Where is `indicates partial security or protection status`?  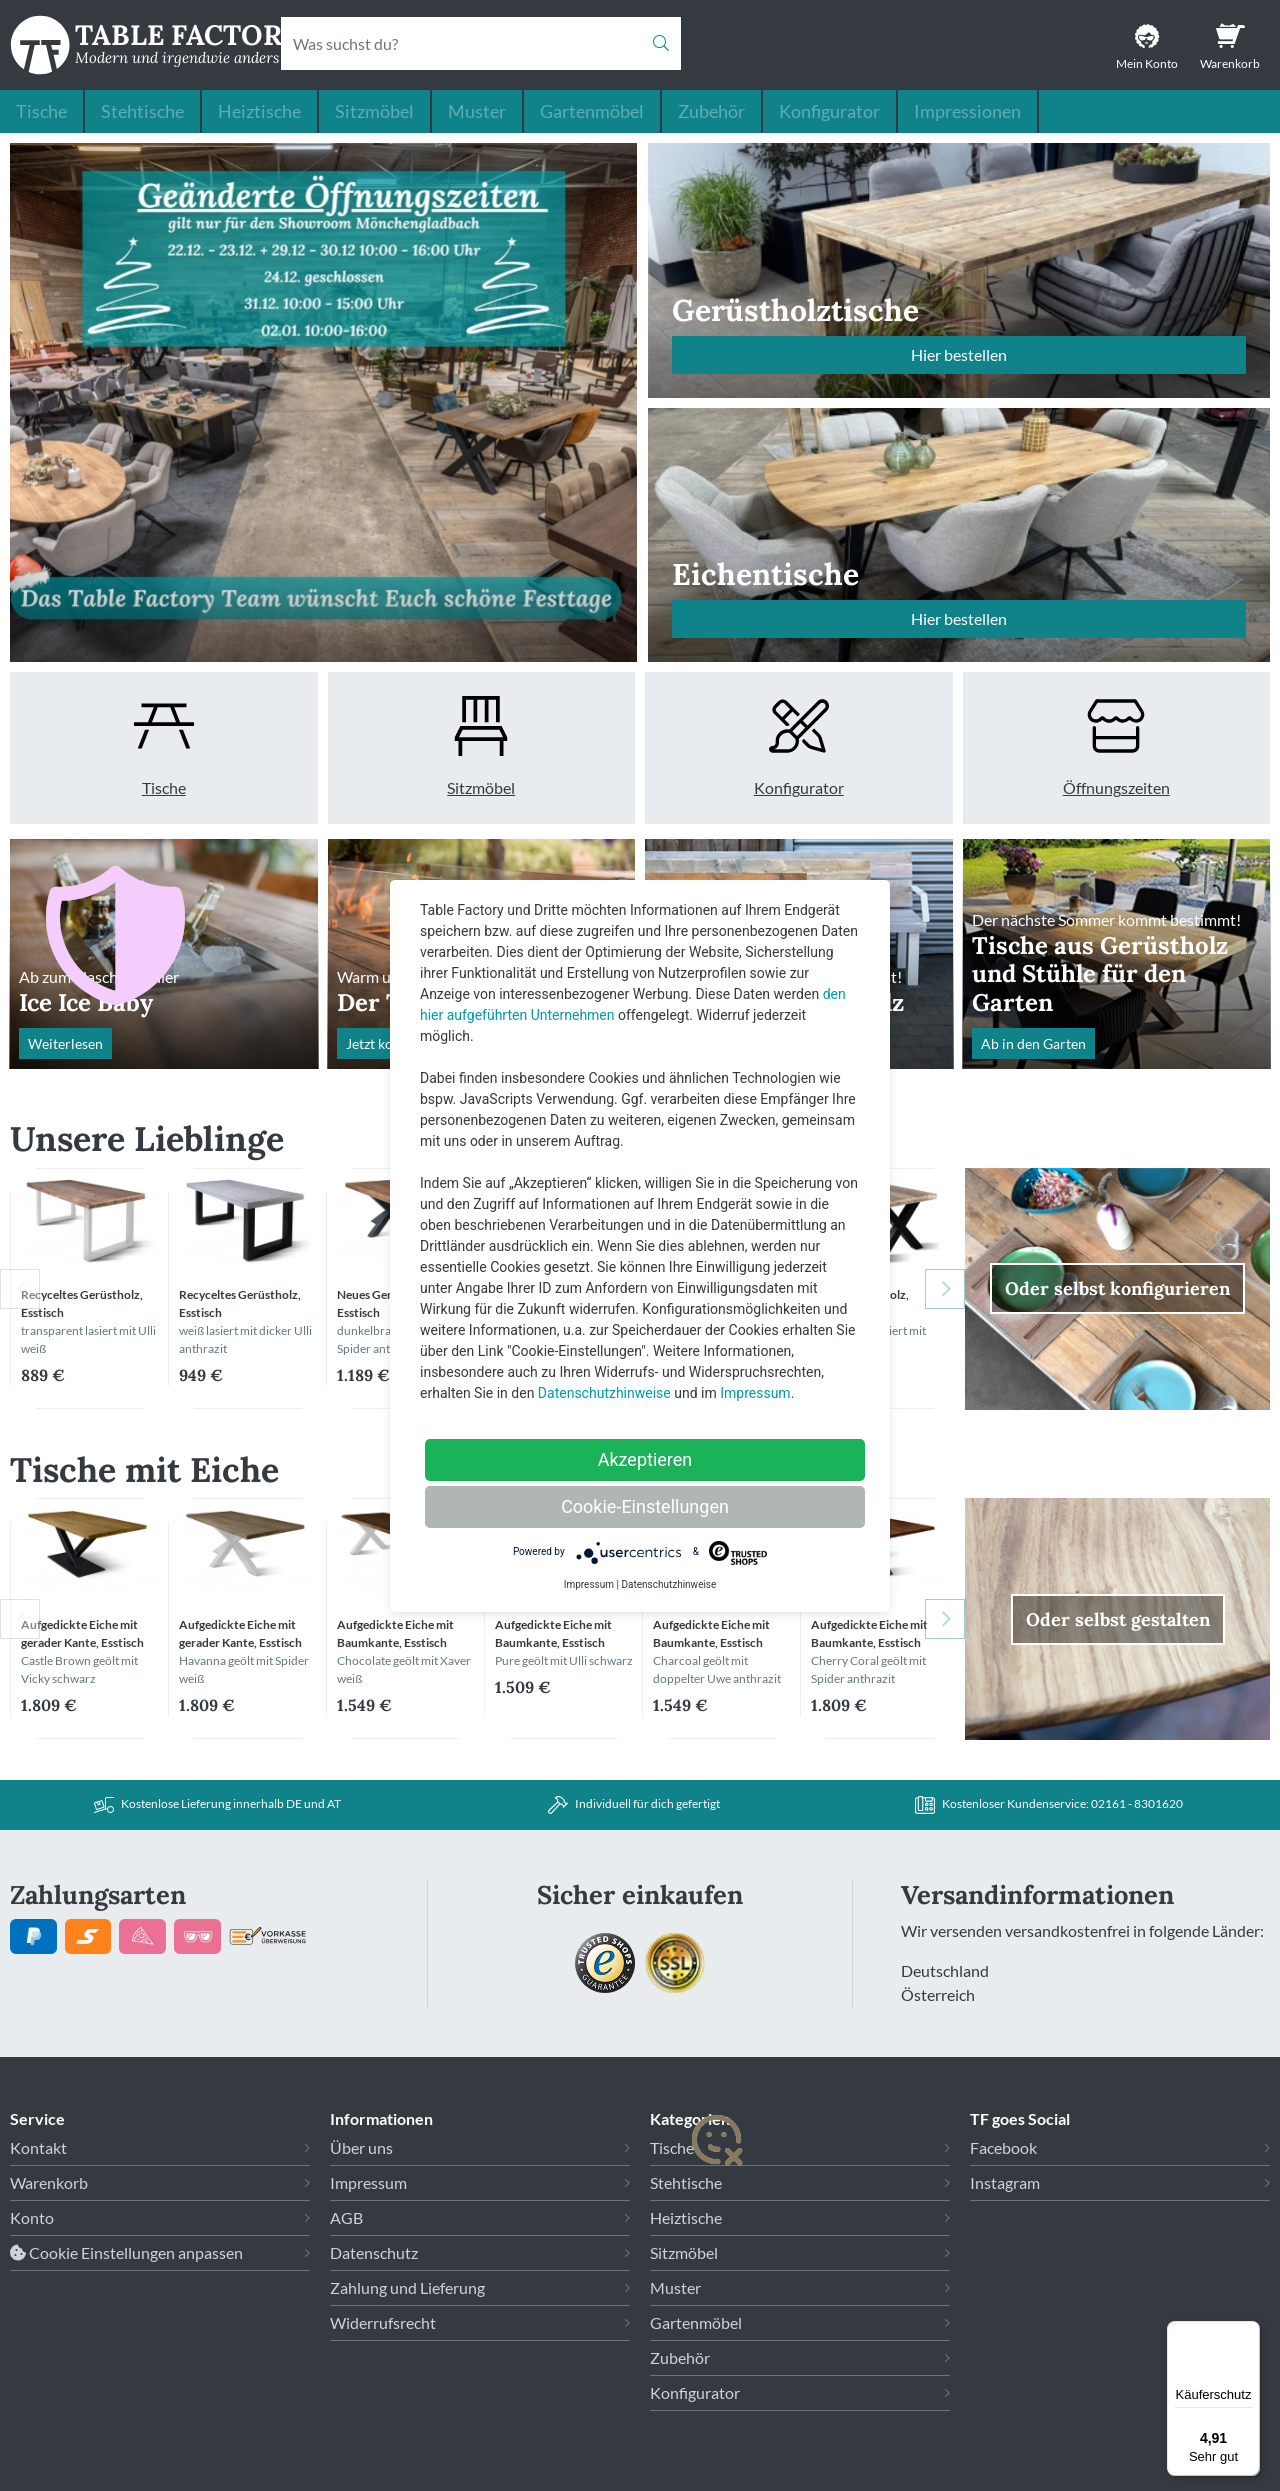 indicates partial security or protection status is located at coordinates (115, 935).